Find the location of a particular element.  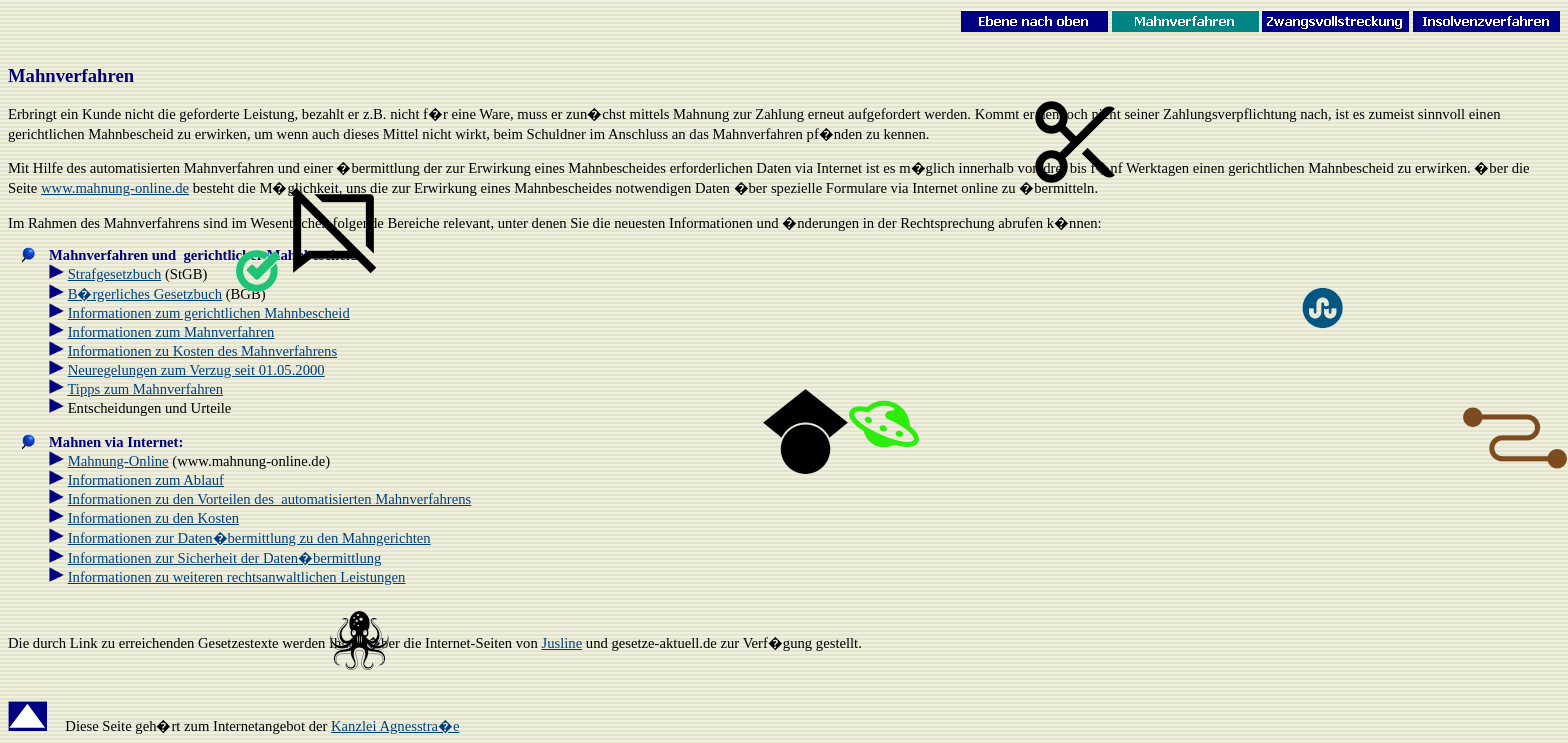

open Google Scholar is located at coordinates (805, 431).